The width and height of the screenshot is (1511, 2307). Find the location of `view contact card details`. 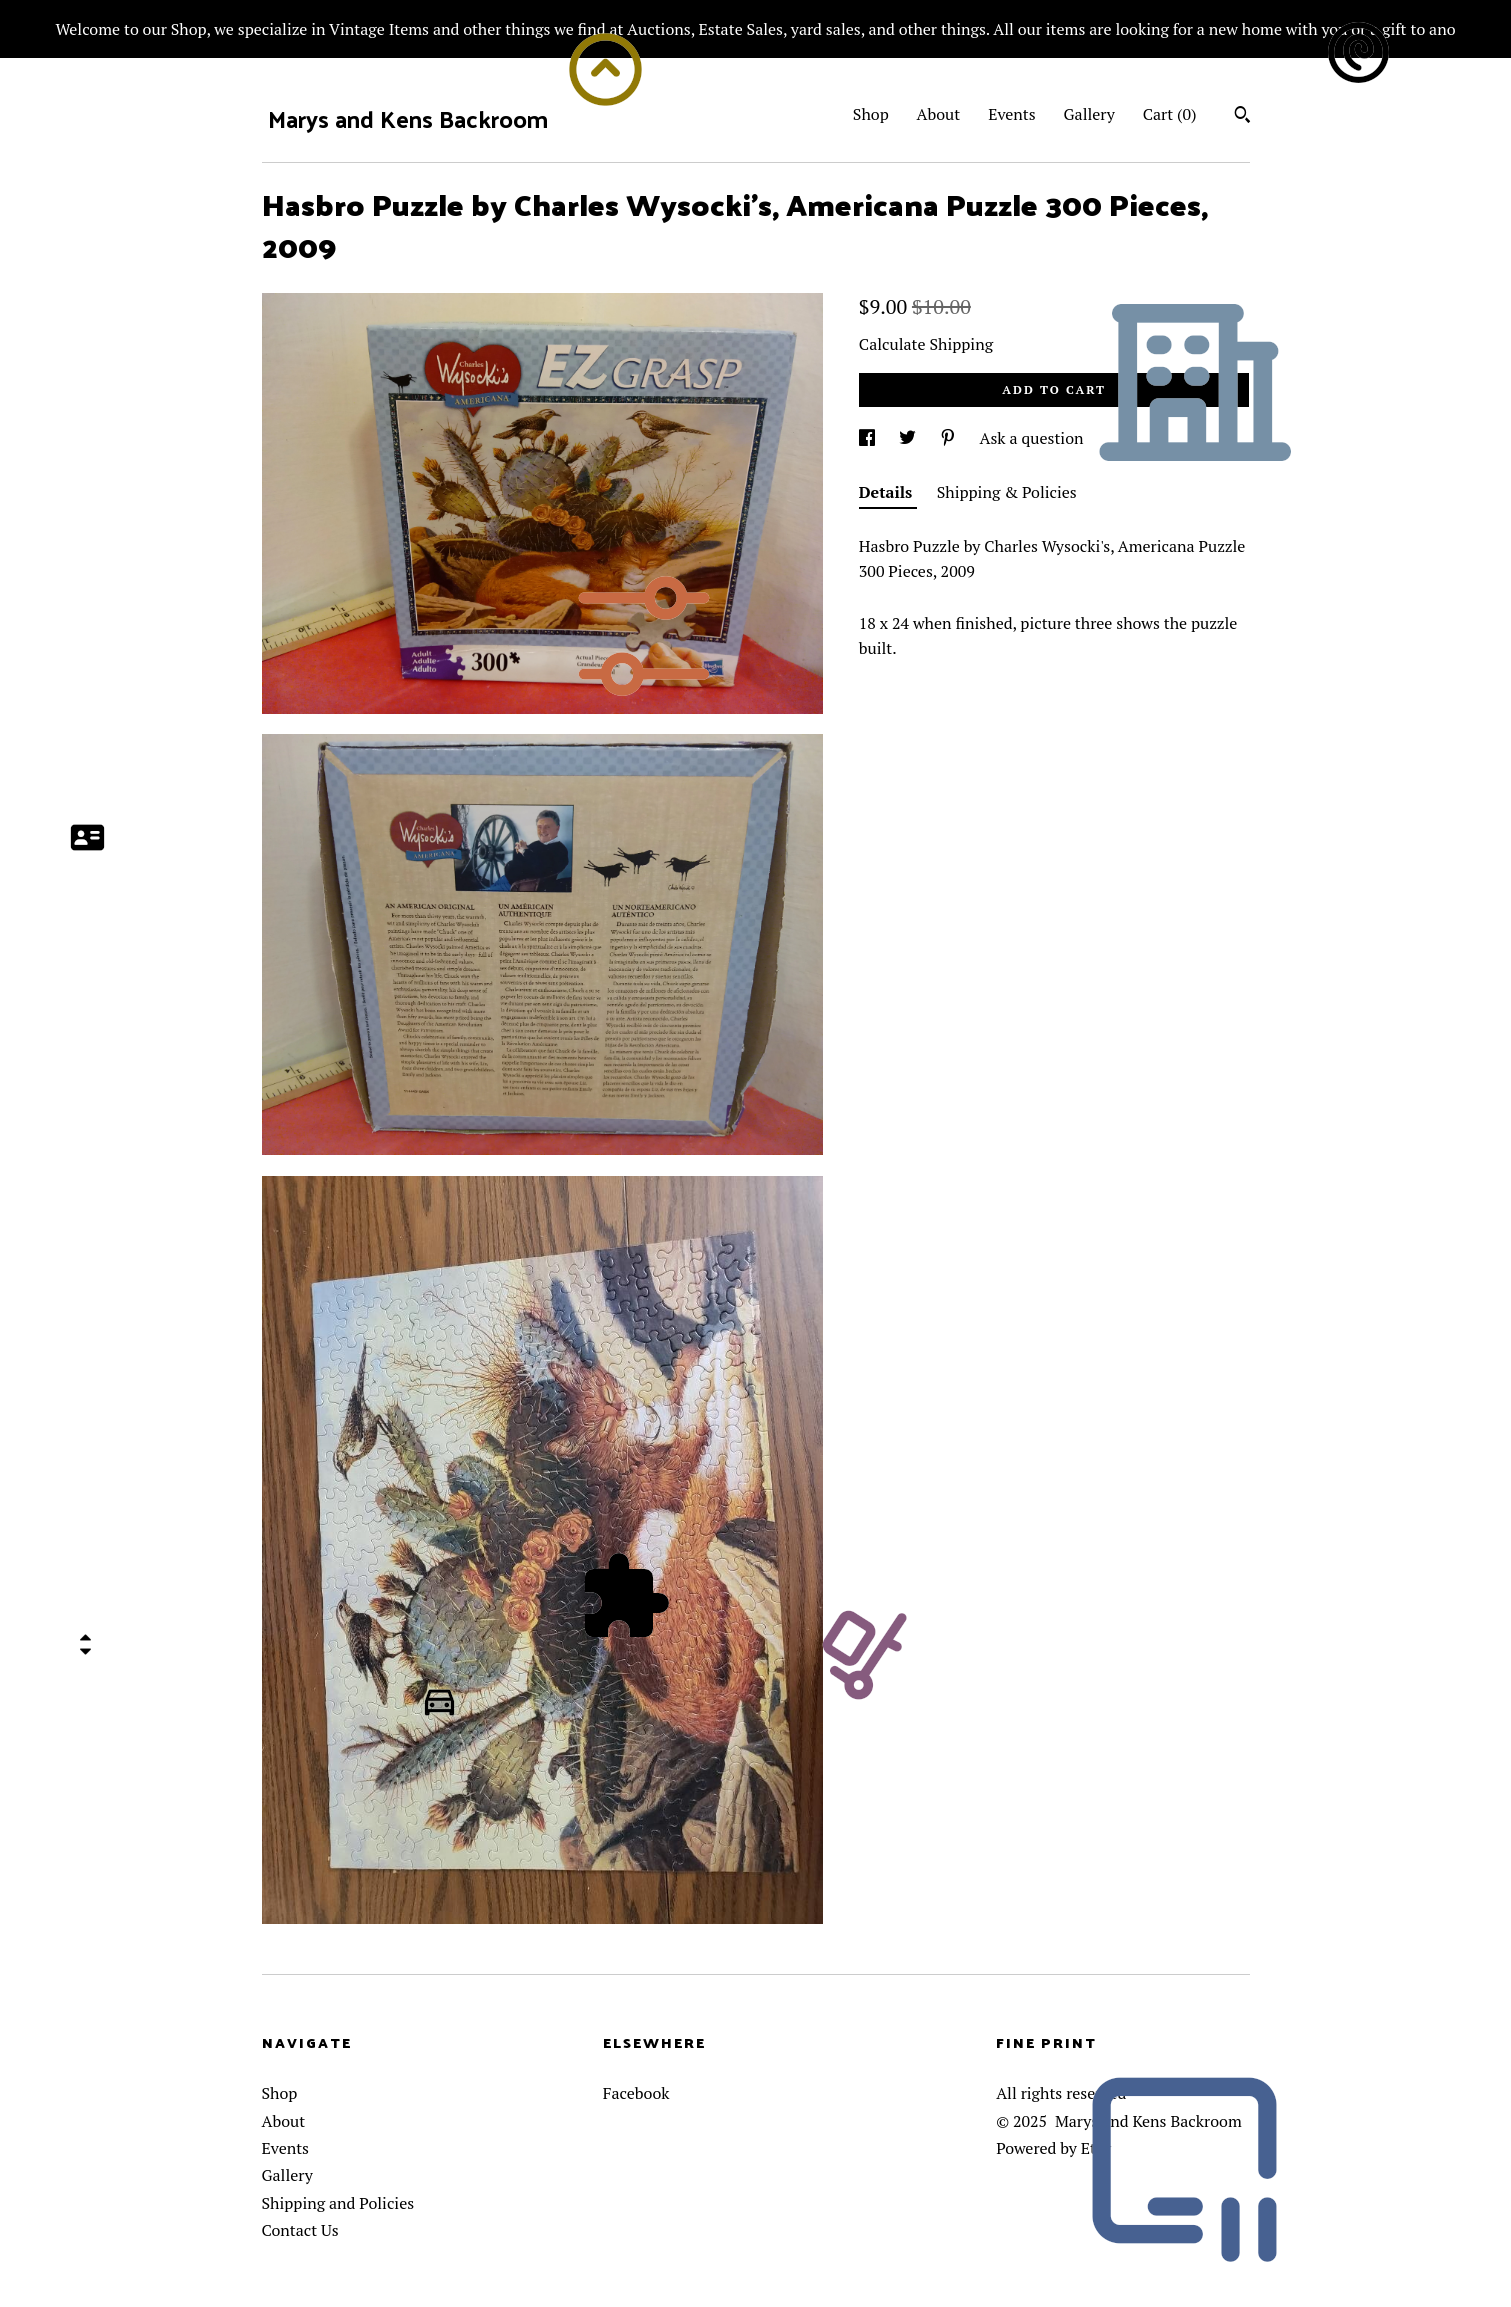

view contact card details is located at coordinates (87, 837).